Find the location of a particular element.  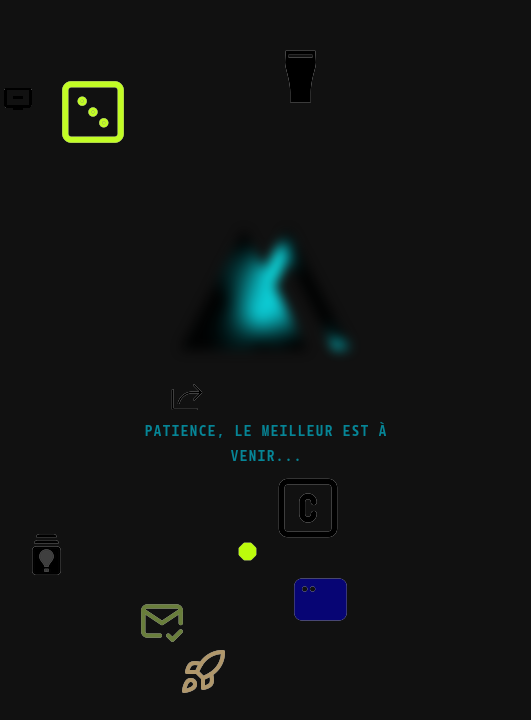

run batch predictions or bulk processing is located at coordinates (46, 554).